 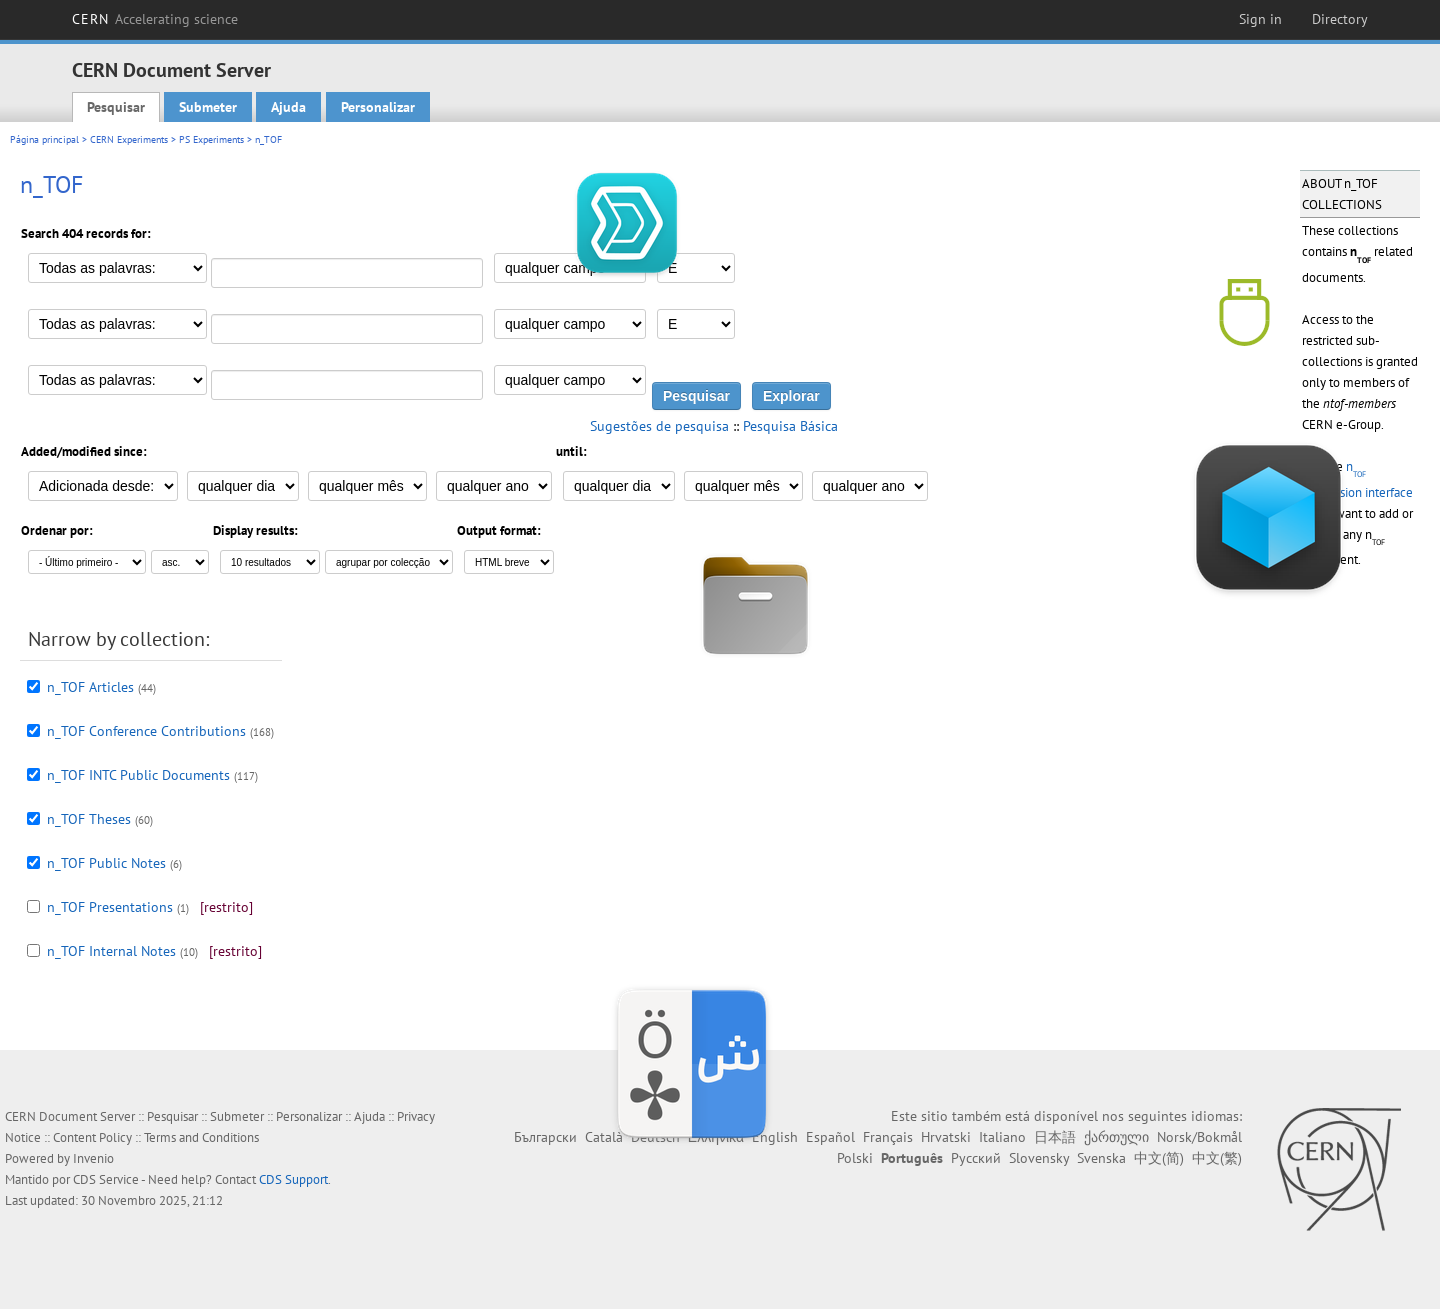 What do you see at coordinates (1244, 312) in the screenshot?
I see `access connected USB drive` at bounding box center [1244, 312].